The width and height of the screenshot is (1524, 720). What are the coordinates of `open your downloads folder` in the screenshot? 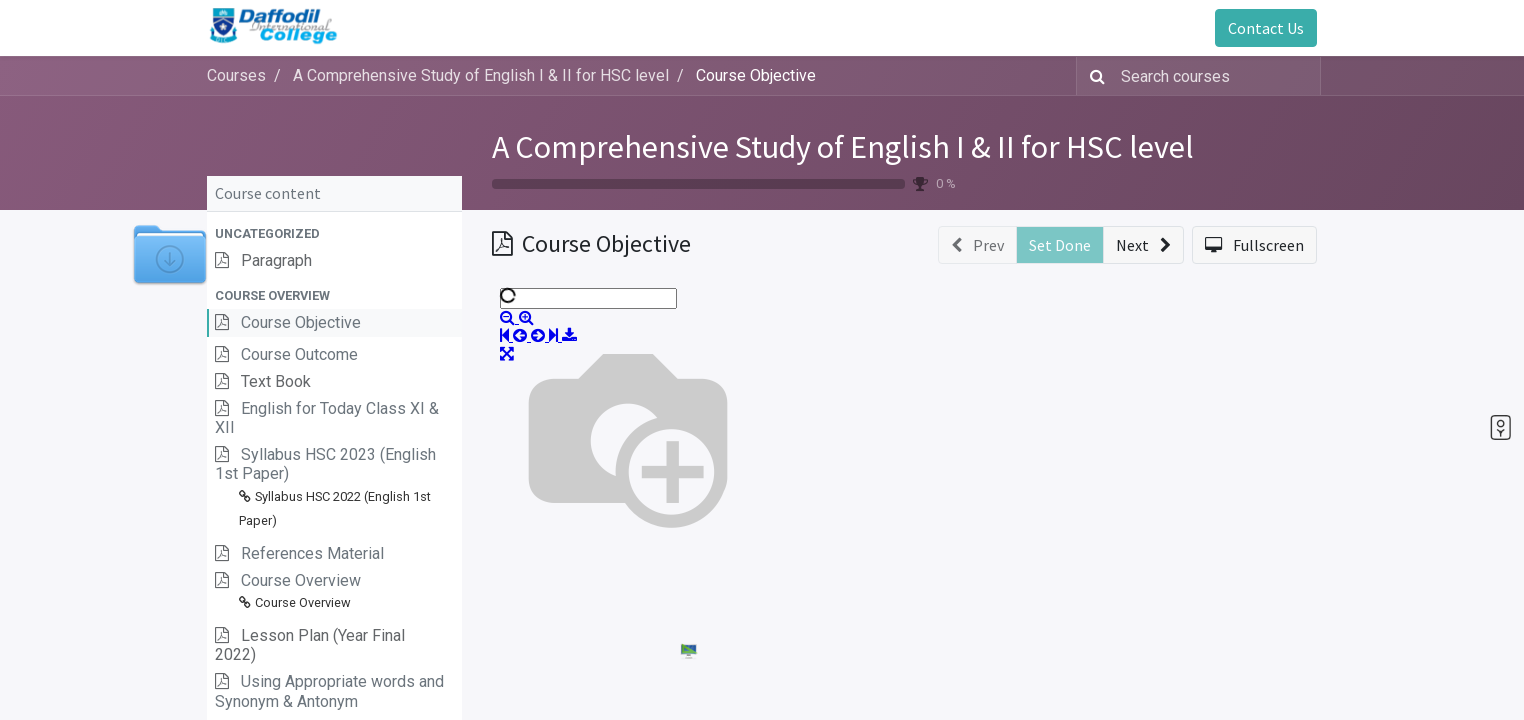 It's located at (170, 254).